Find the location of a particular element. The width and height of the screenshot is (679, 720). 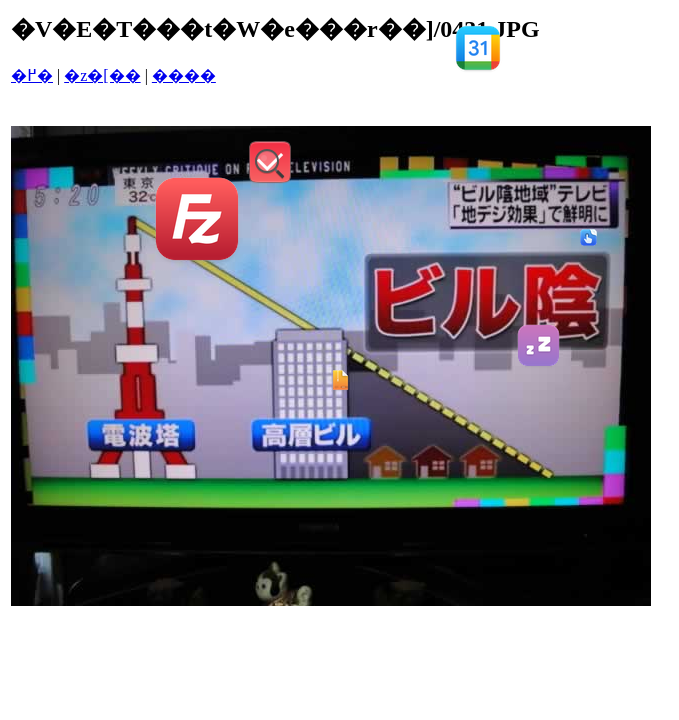

open system configuration tool is located at coordinates (270, 162).